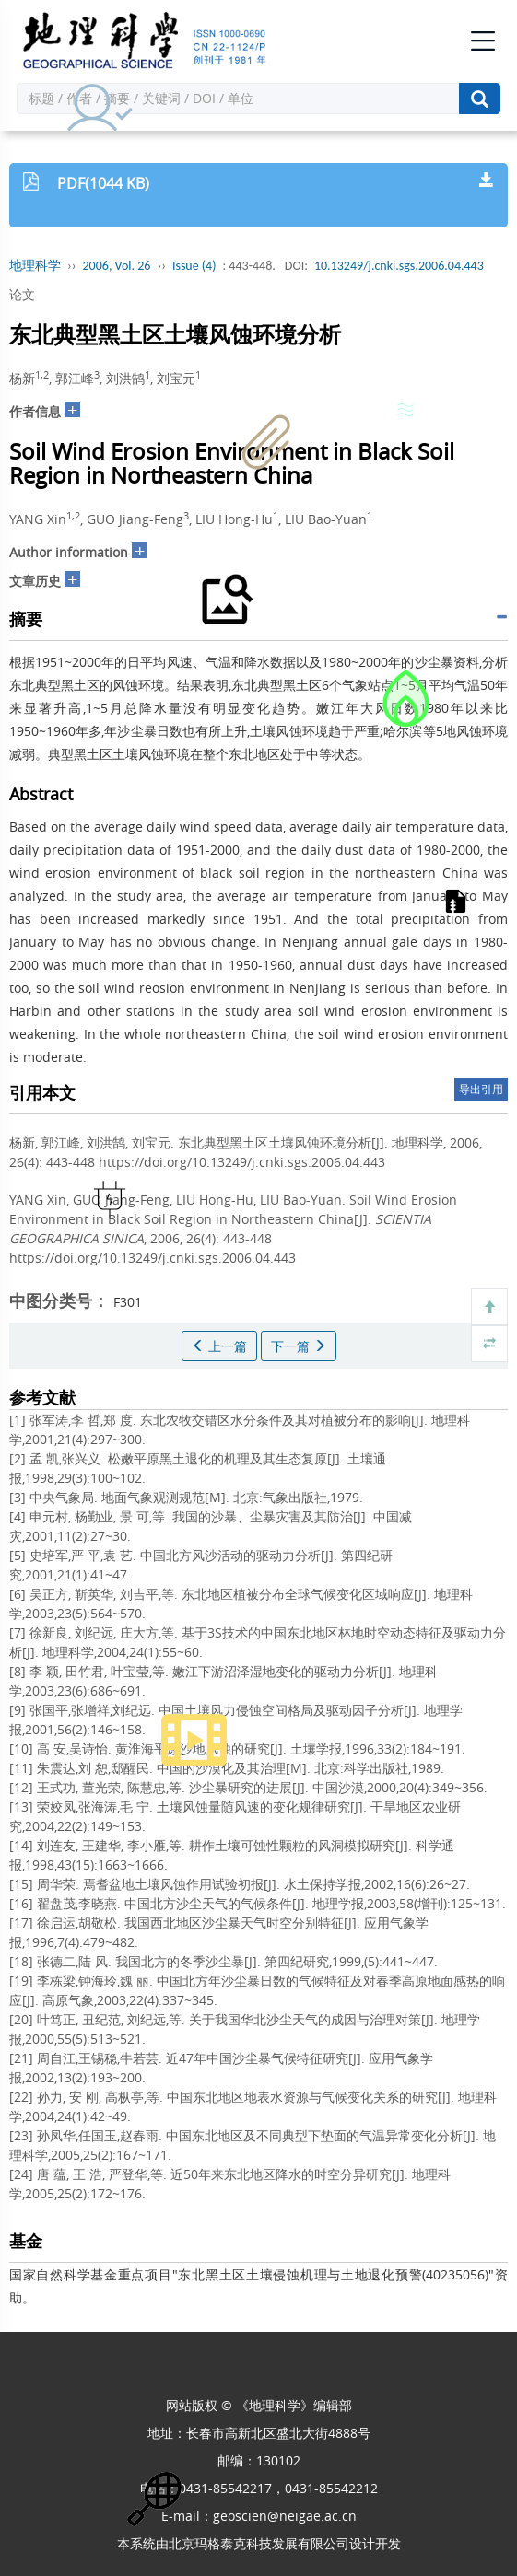  Describe the element at coordinates (405, 410) in the screenshot. I see `indicates water or aquatic features` at that location.